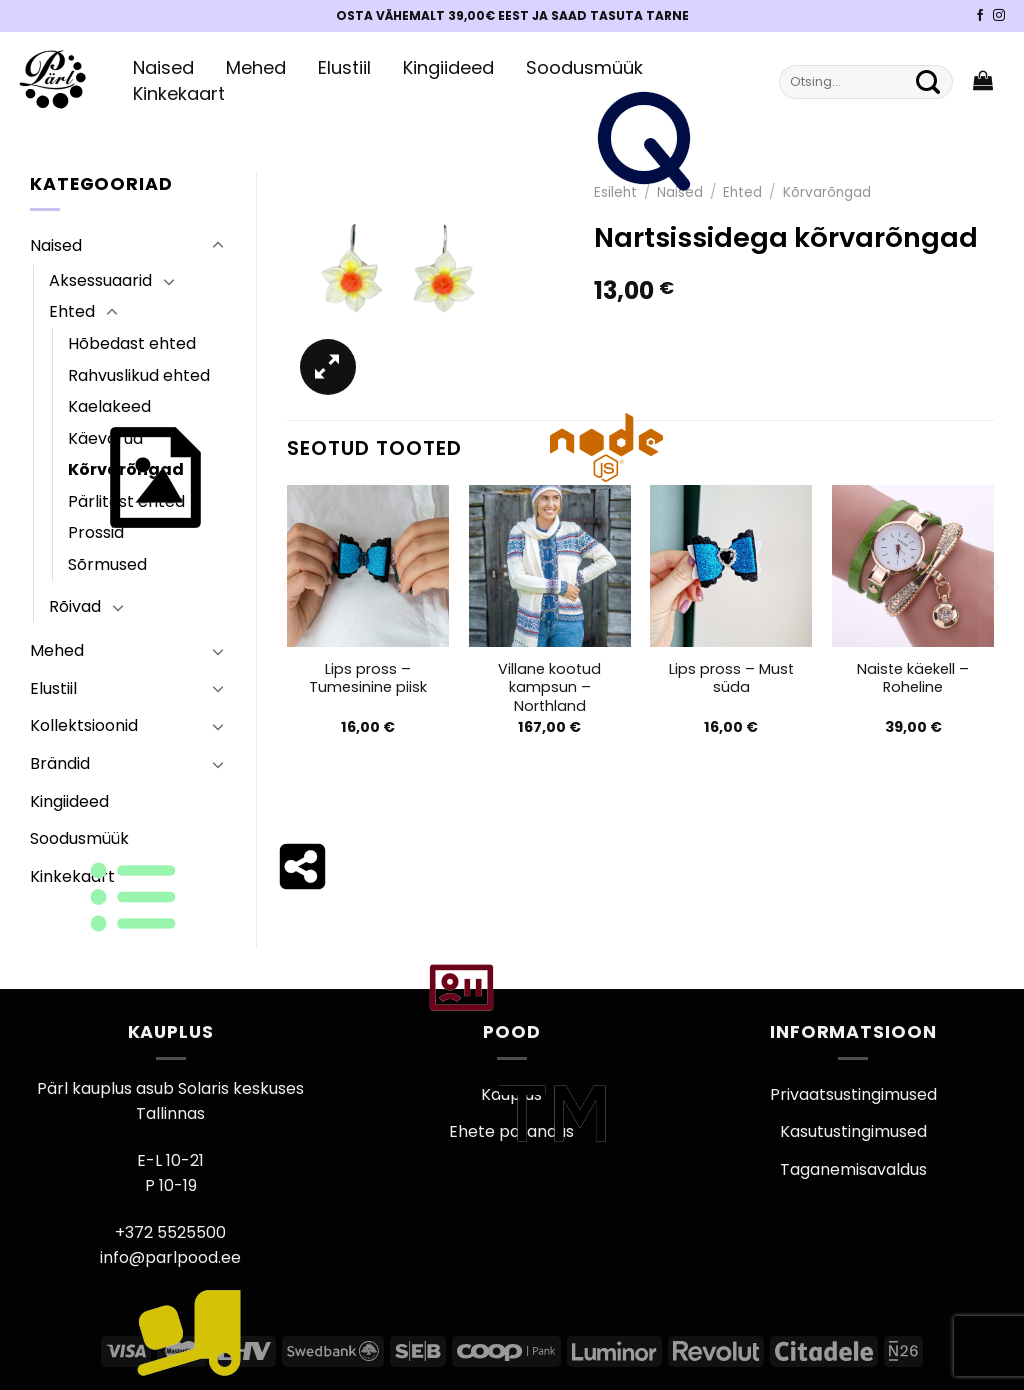 The height and width of the screenshot is (1390, 1024). What do you see at coordinates (606, 447) in the screenshot?
I see `node.js logo indicating a javascript runtime environment` at bounding box center [606, 447].